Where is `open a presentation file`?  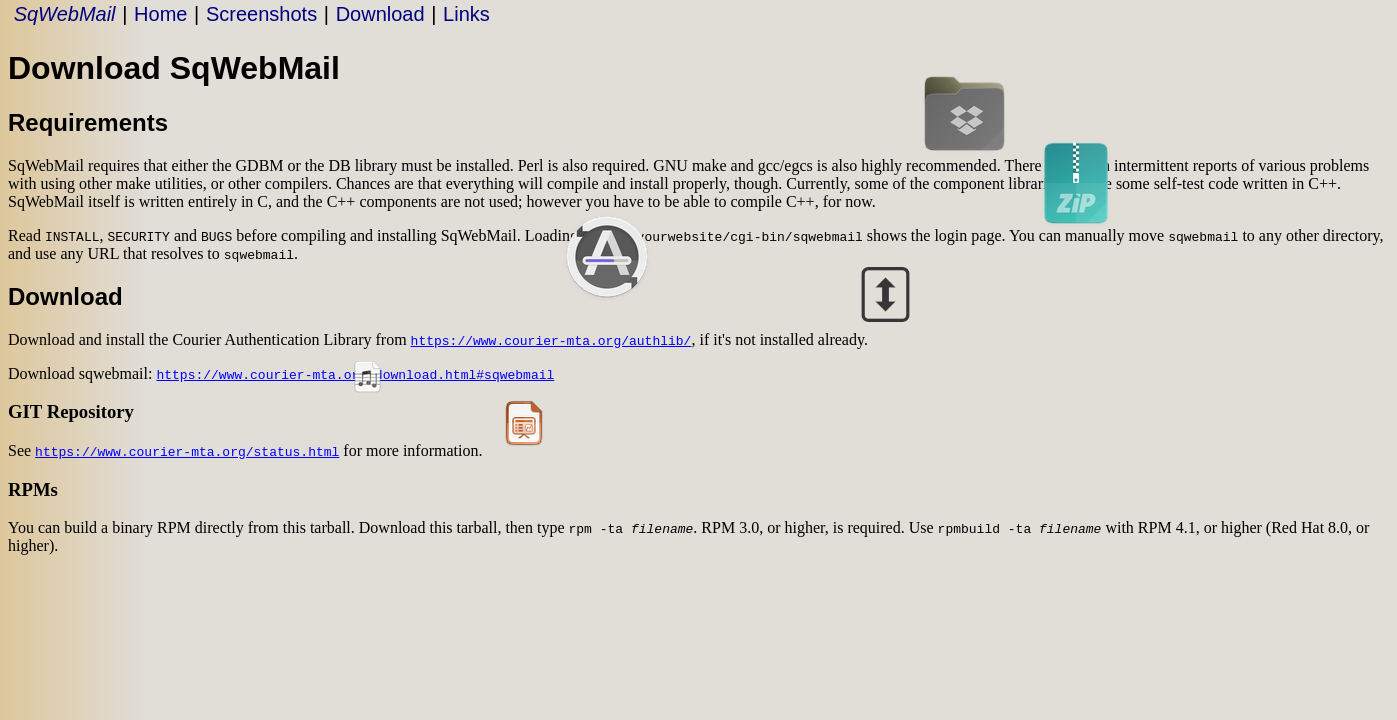
open a presentation file is located at coordinates (524, 423).